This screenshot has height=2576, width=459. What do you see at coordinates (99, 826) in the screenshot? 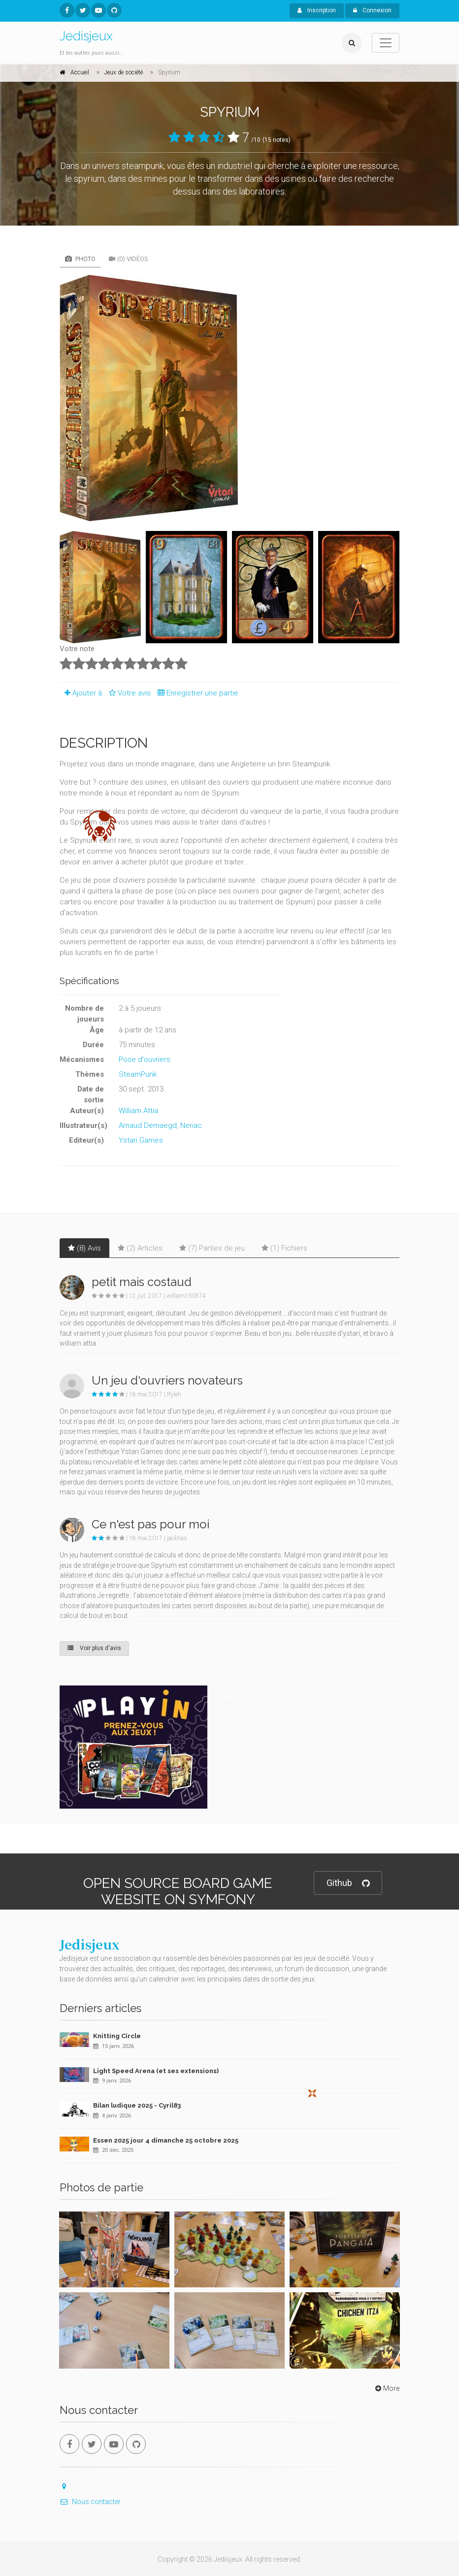
I see `indicates a tick or mite creature in a game context` at bounding box center [99, 826].